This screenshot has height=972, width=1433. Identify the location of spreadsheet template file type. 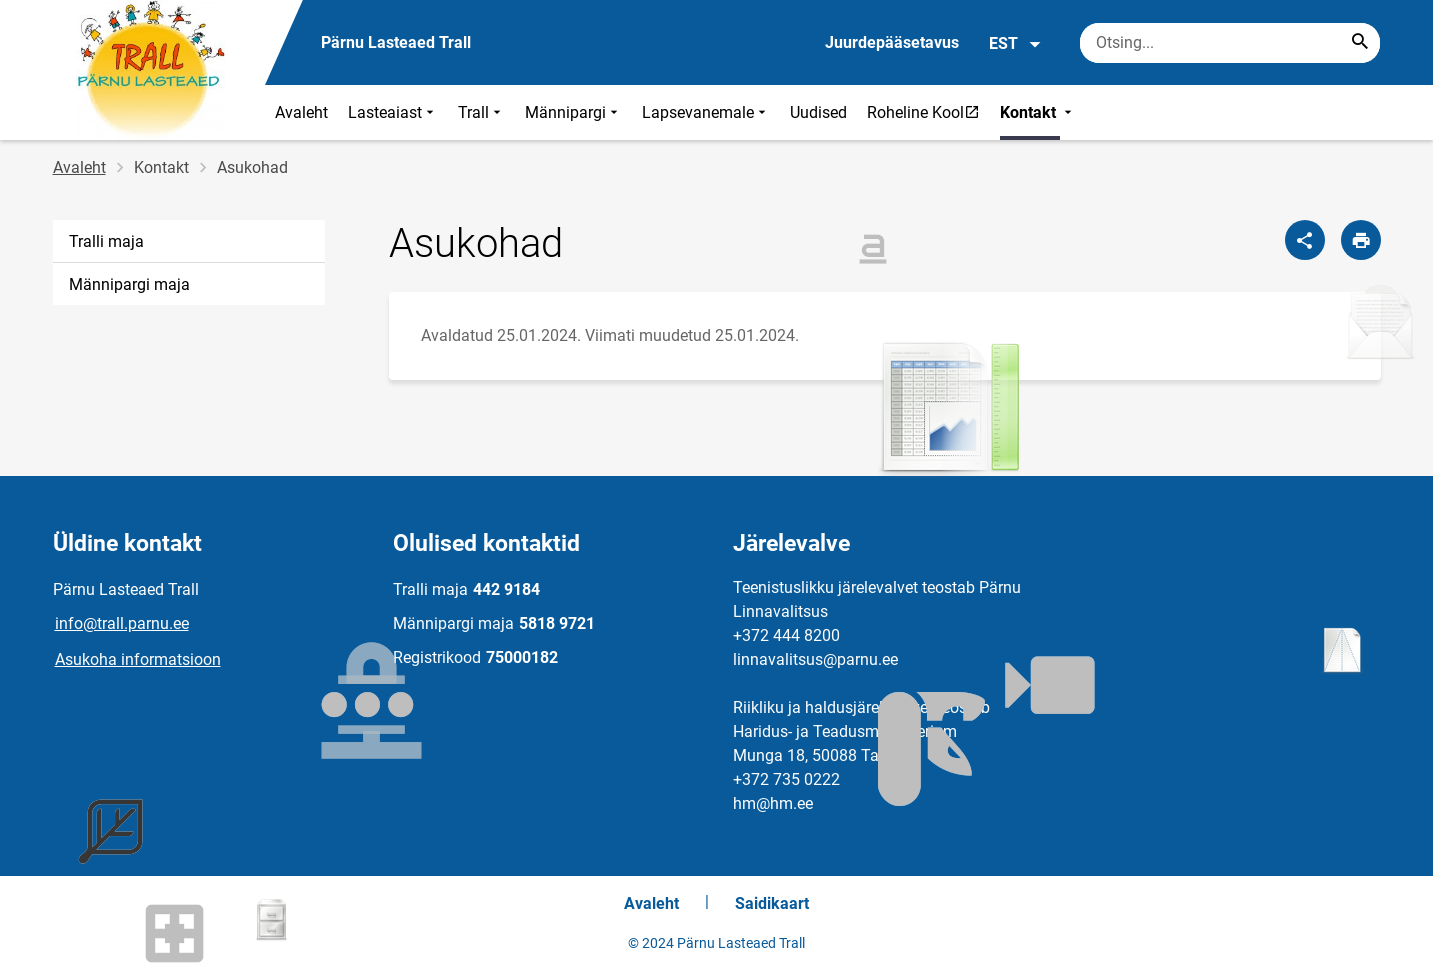
(949, 407).